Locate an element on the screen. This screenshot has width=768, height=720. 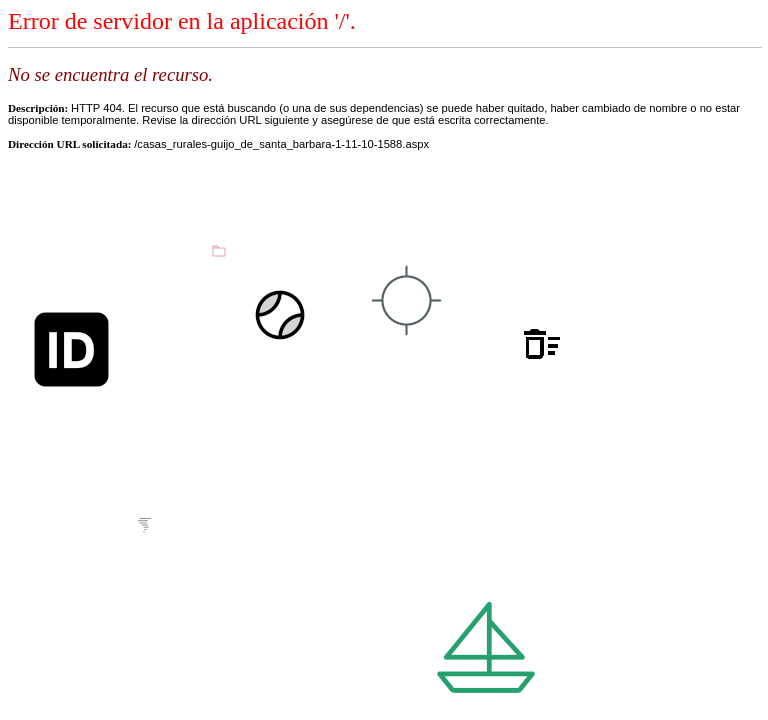
access tennis or sports-related content is located at coordinates (280, 315).